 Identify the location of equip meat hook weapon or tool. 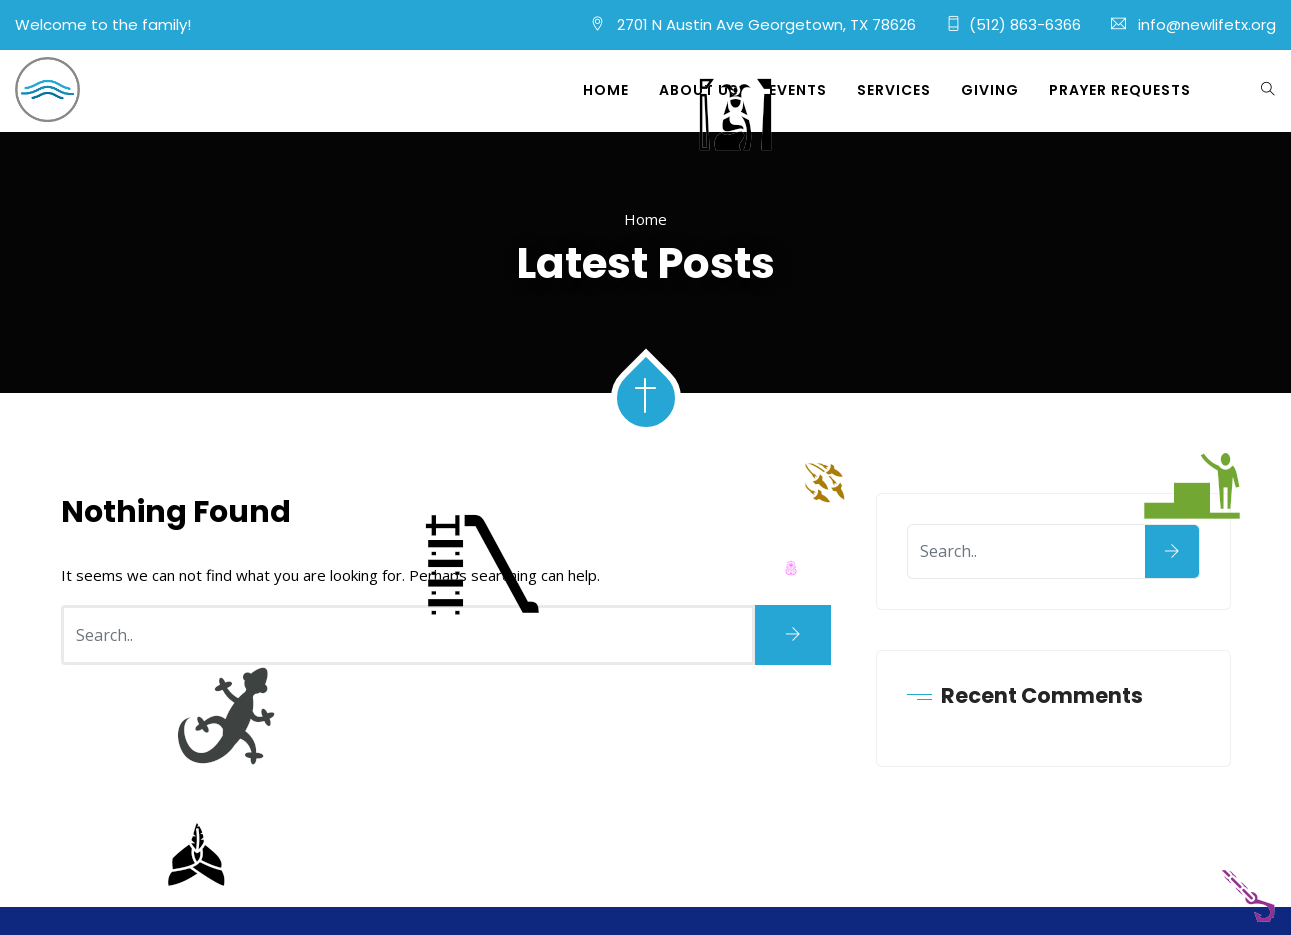
(1248, 896).